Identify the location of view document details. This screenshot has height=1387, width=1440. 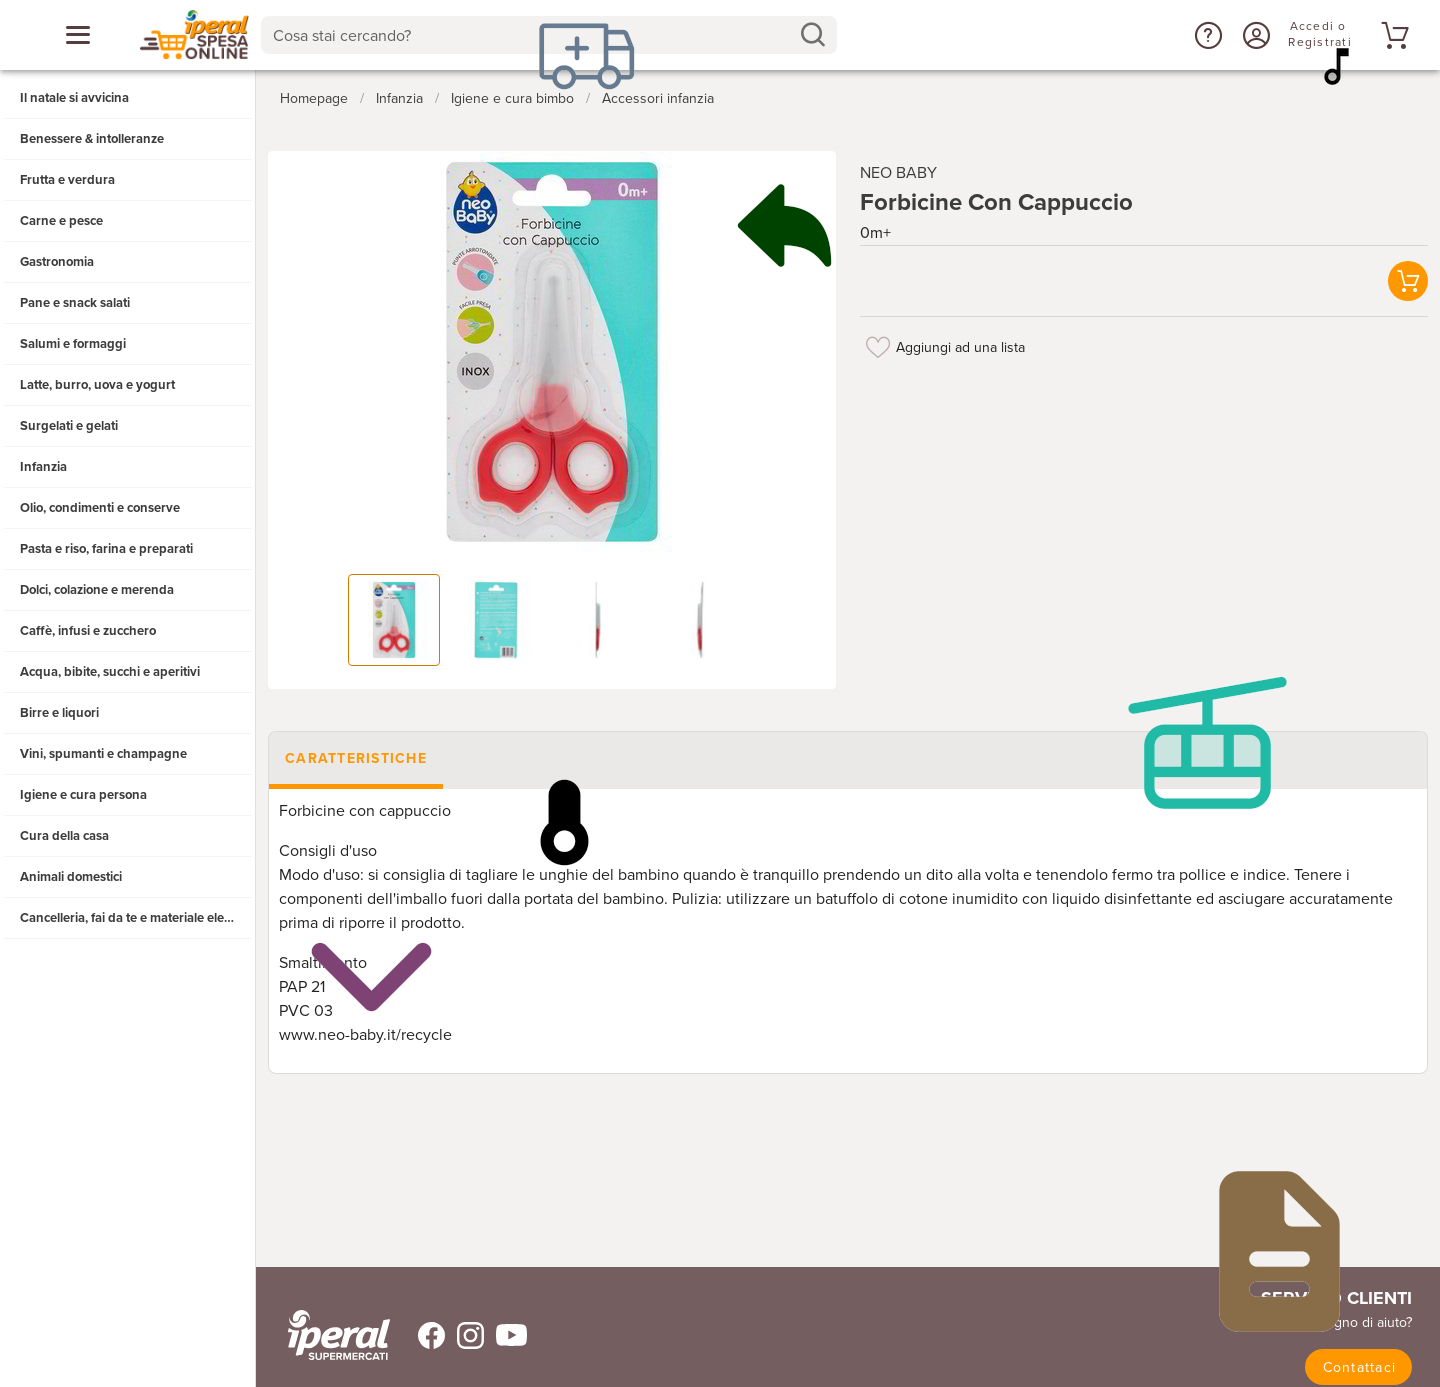
(1279, 1251).